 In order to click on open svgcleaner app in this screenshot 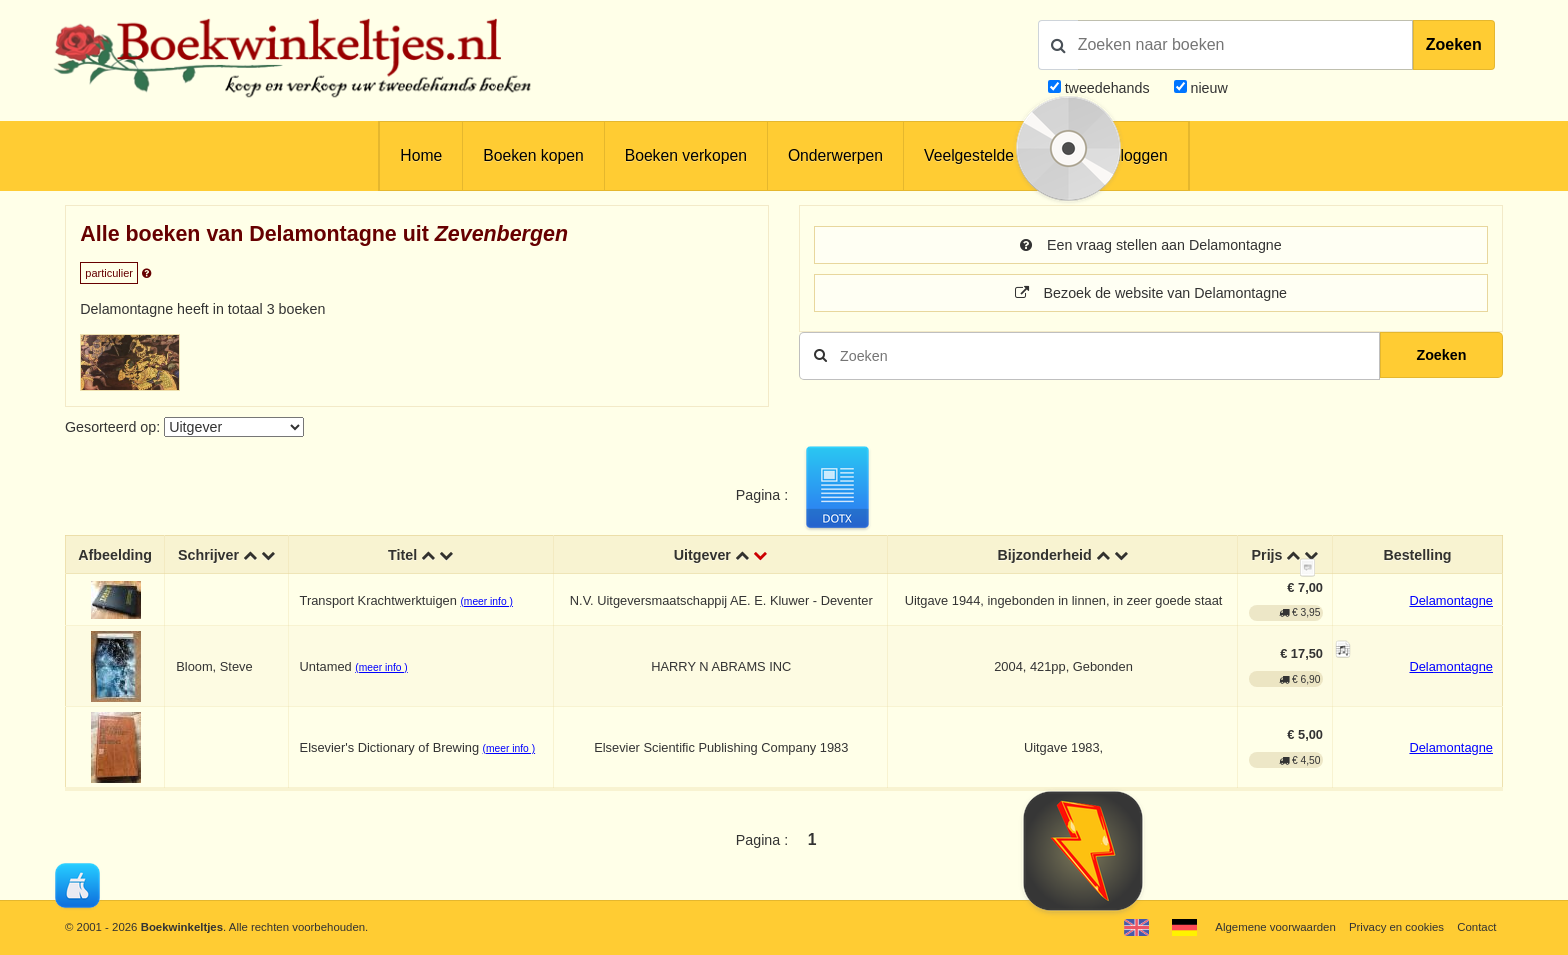, I will do `click(77, 885)`.